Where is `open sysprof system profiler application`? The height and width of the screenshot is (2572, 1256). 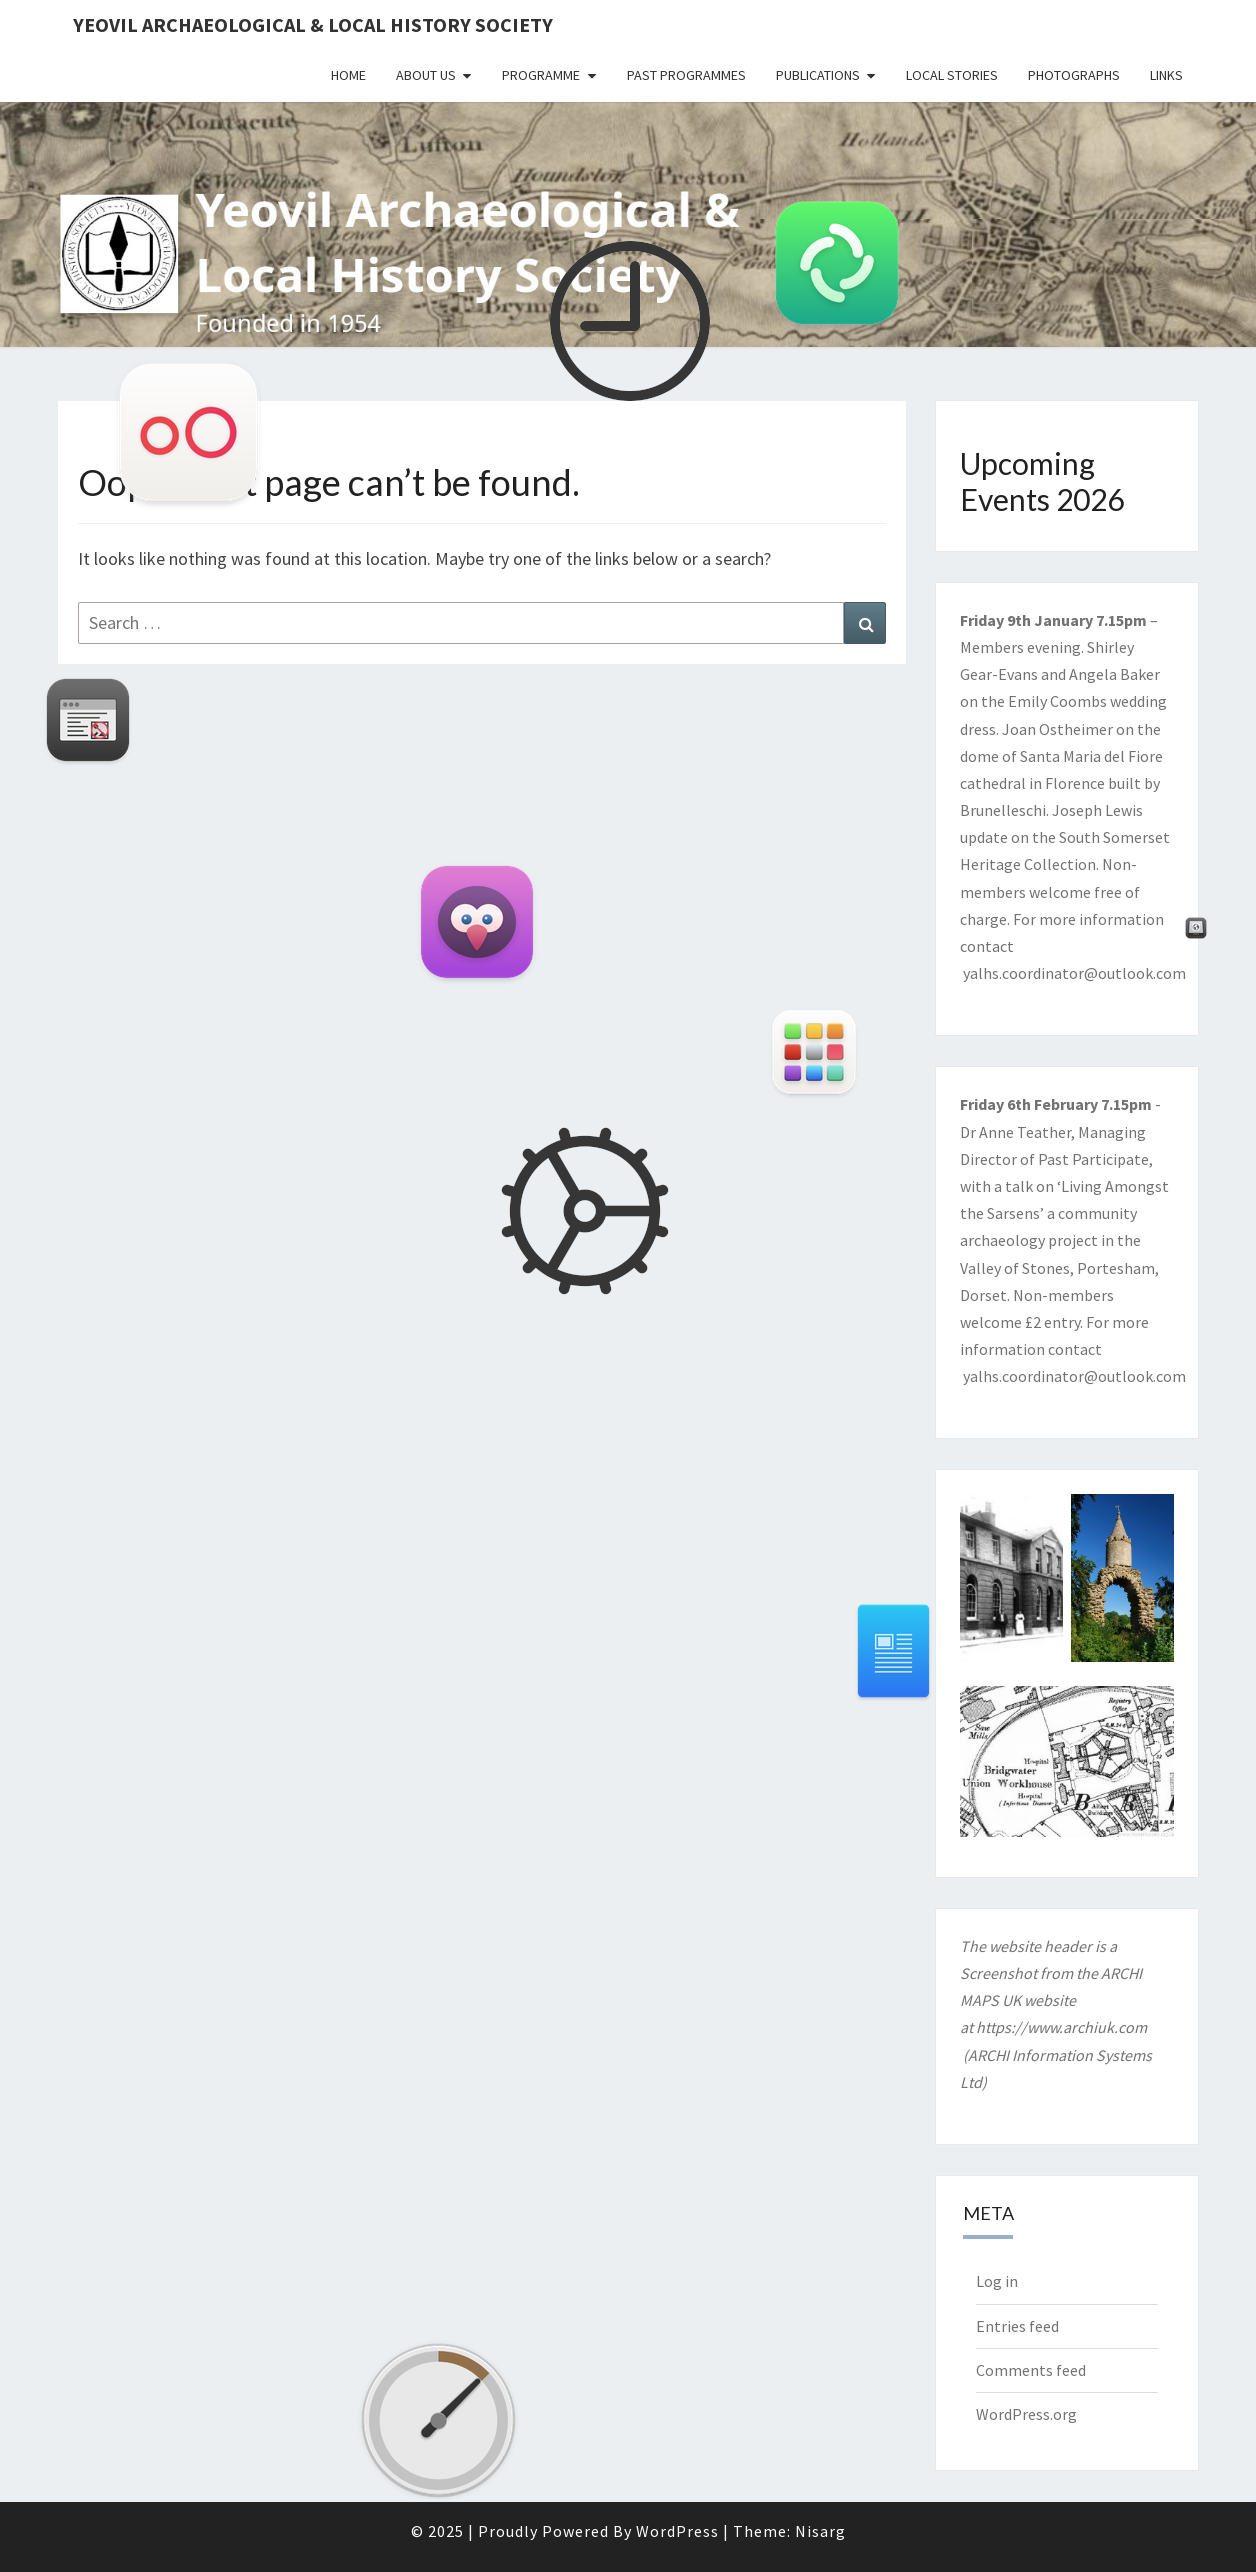
open sysprof system profiler application is located at coordinates (438, 2420).